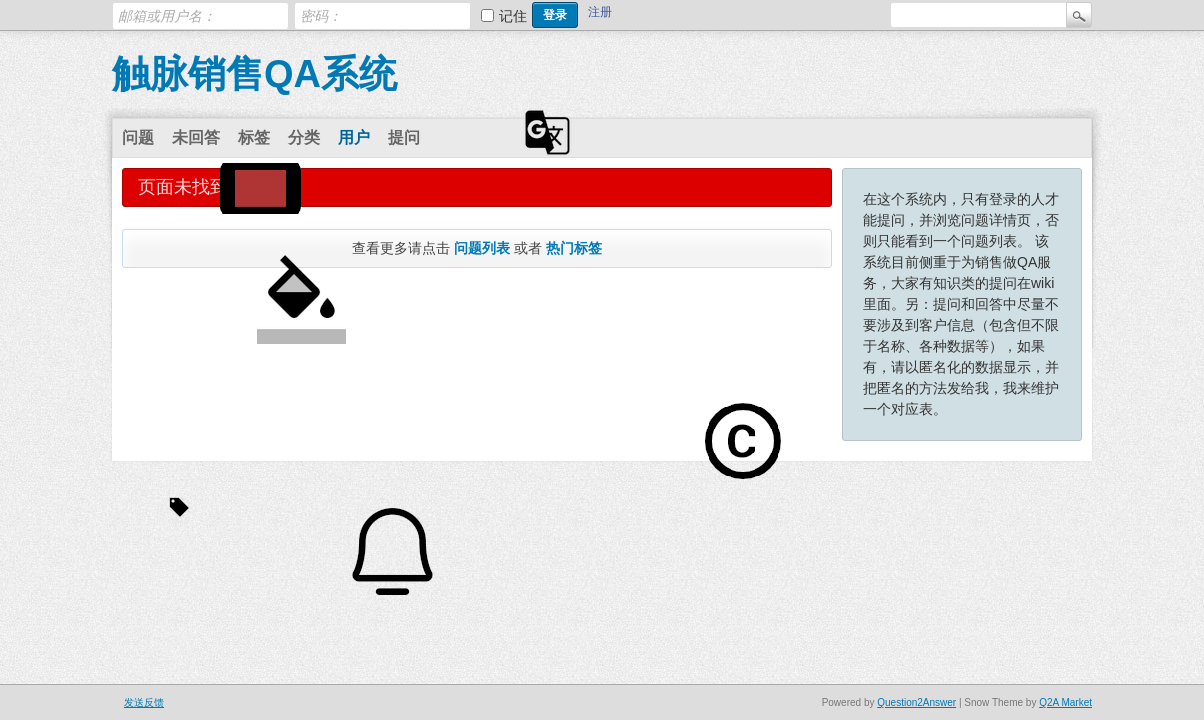  Describe the element at coordinates (392, 551) in the screenshot. I see `view notifications` at that location.